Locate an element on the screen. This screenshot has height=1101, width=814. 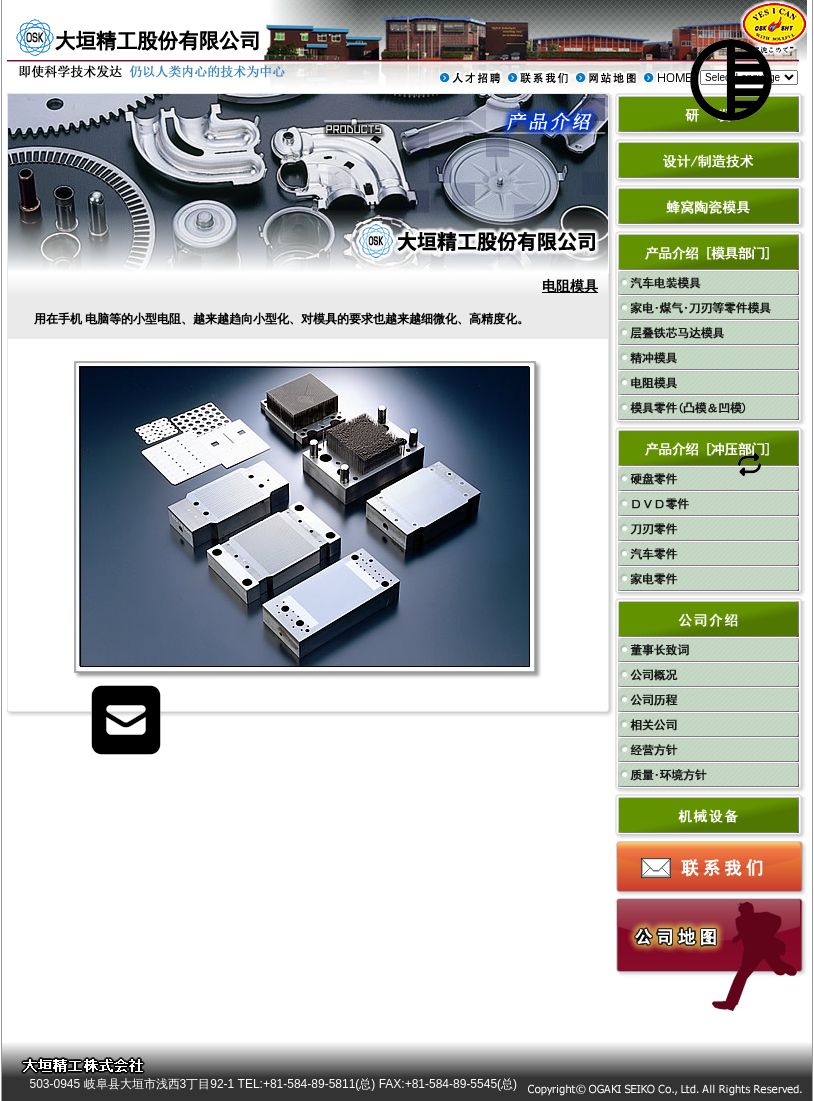
enable repeat mode for media playback is located at coordinates (749, 464).